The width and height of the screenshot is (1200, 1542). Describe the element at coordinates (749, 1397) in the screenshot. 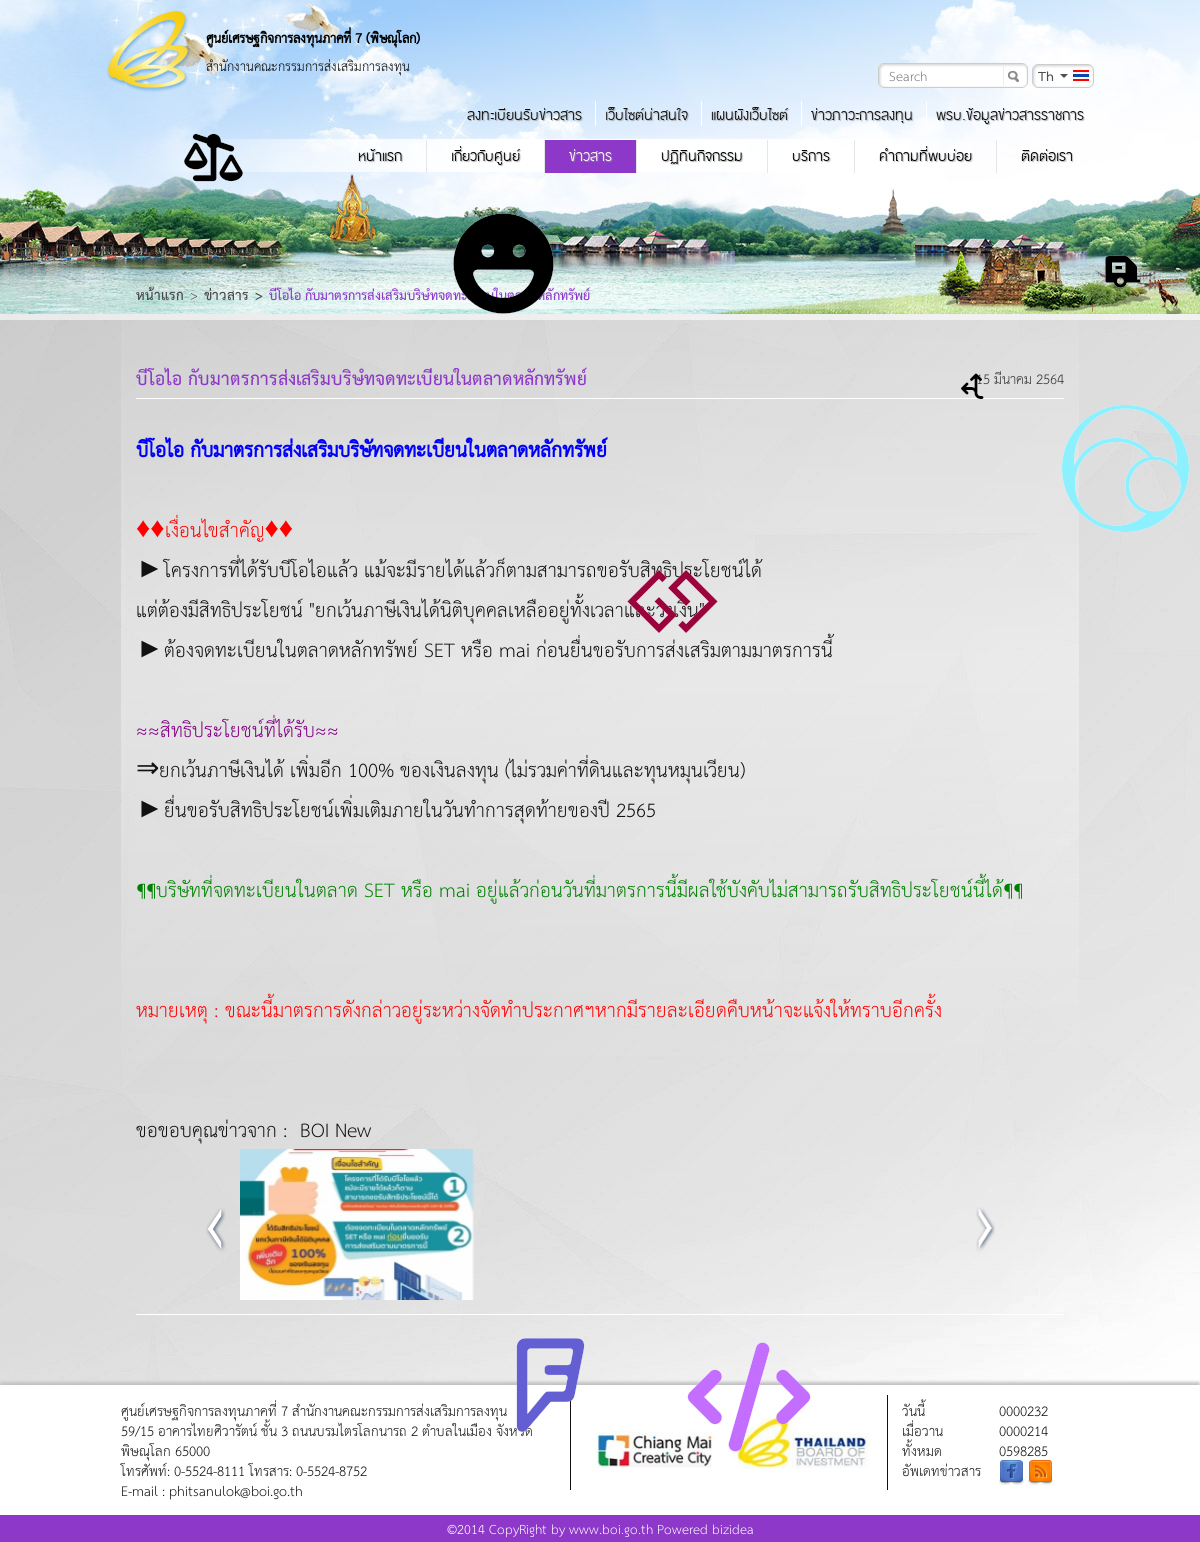

I see `view or edit source code` at that location.